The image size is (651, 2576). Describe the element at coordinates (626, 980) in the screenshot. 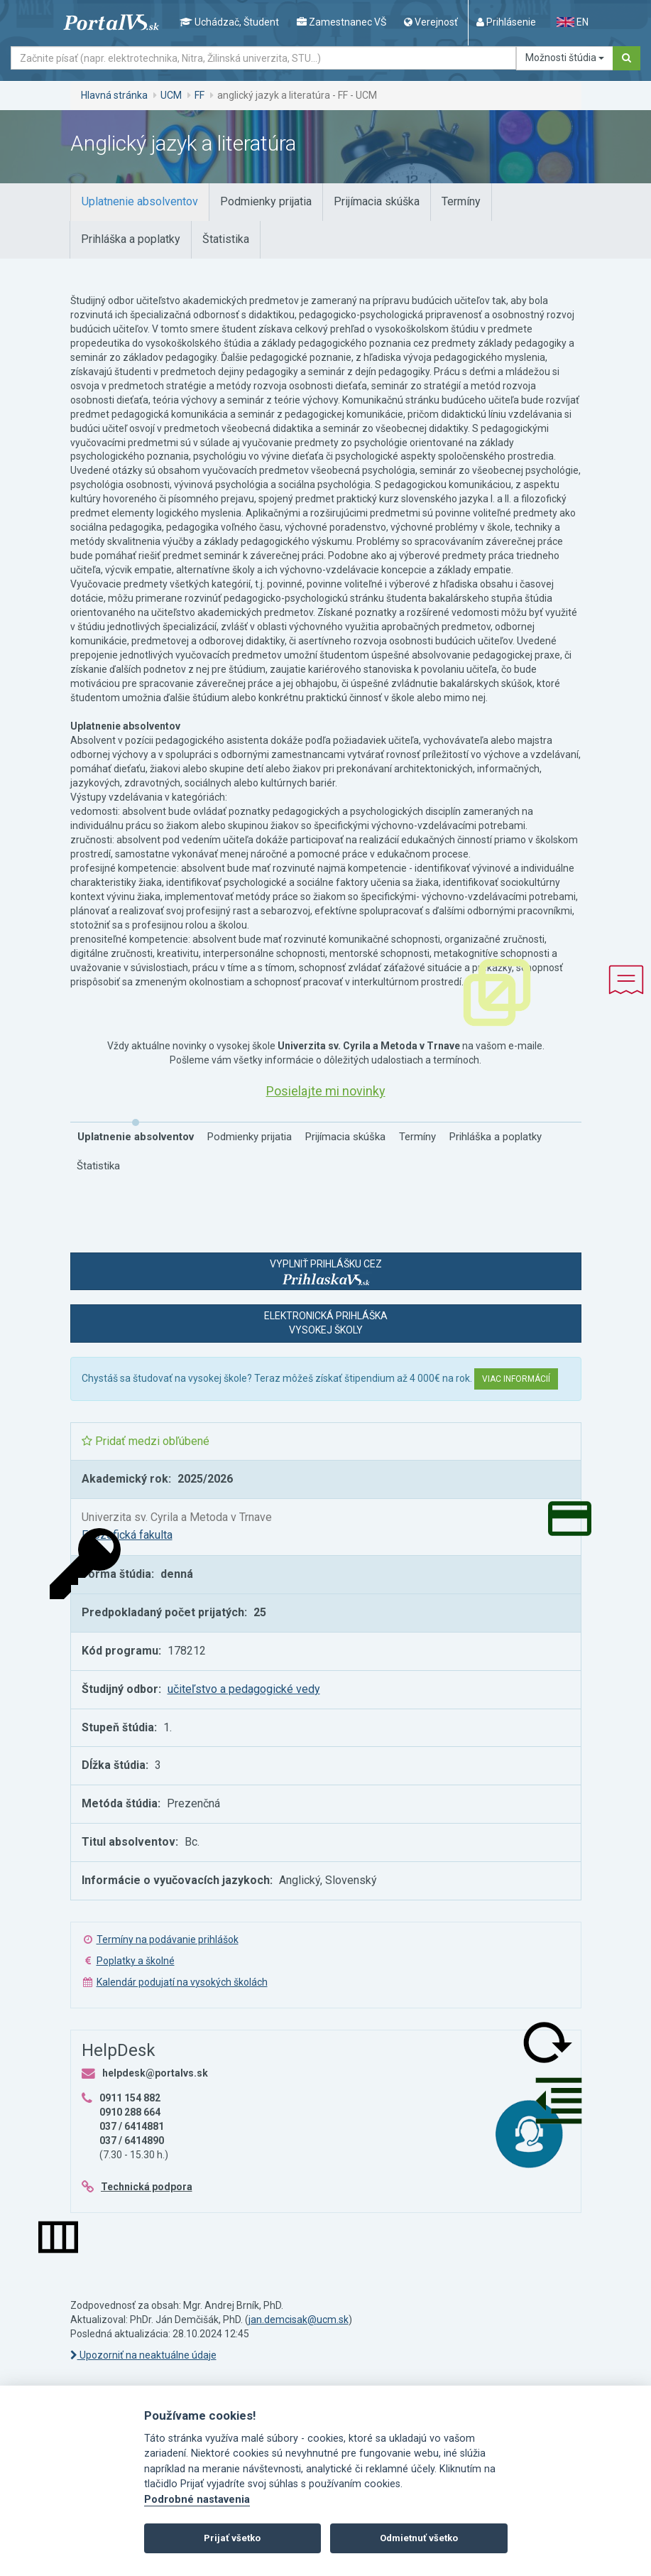

I see `view purchase receipt or transaction history` at that location.